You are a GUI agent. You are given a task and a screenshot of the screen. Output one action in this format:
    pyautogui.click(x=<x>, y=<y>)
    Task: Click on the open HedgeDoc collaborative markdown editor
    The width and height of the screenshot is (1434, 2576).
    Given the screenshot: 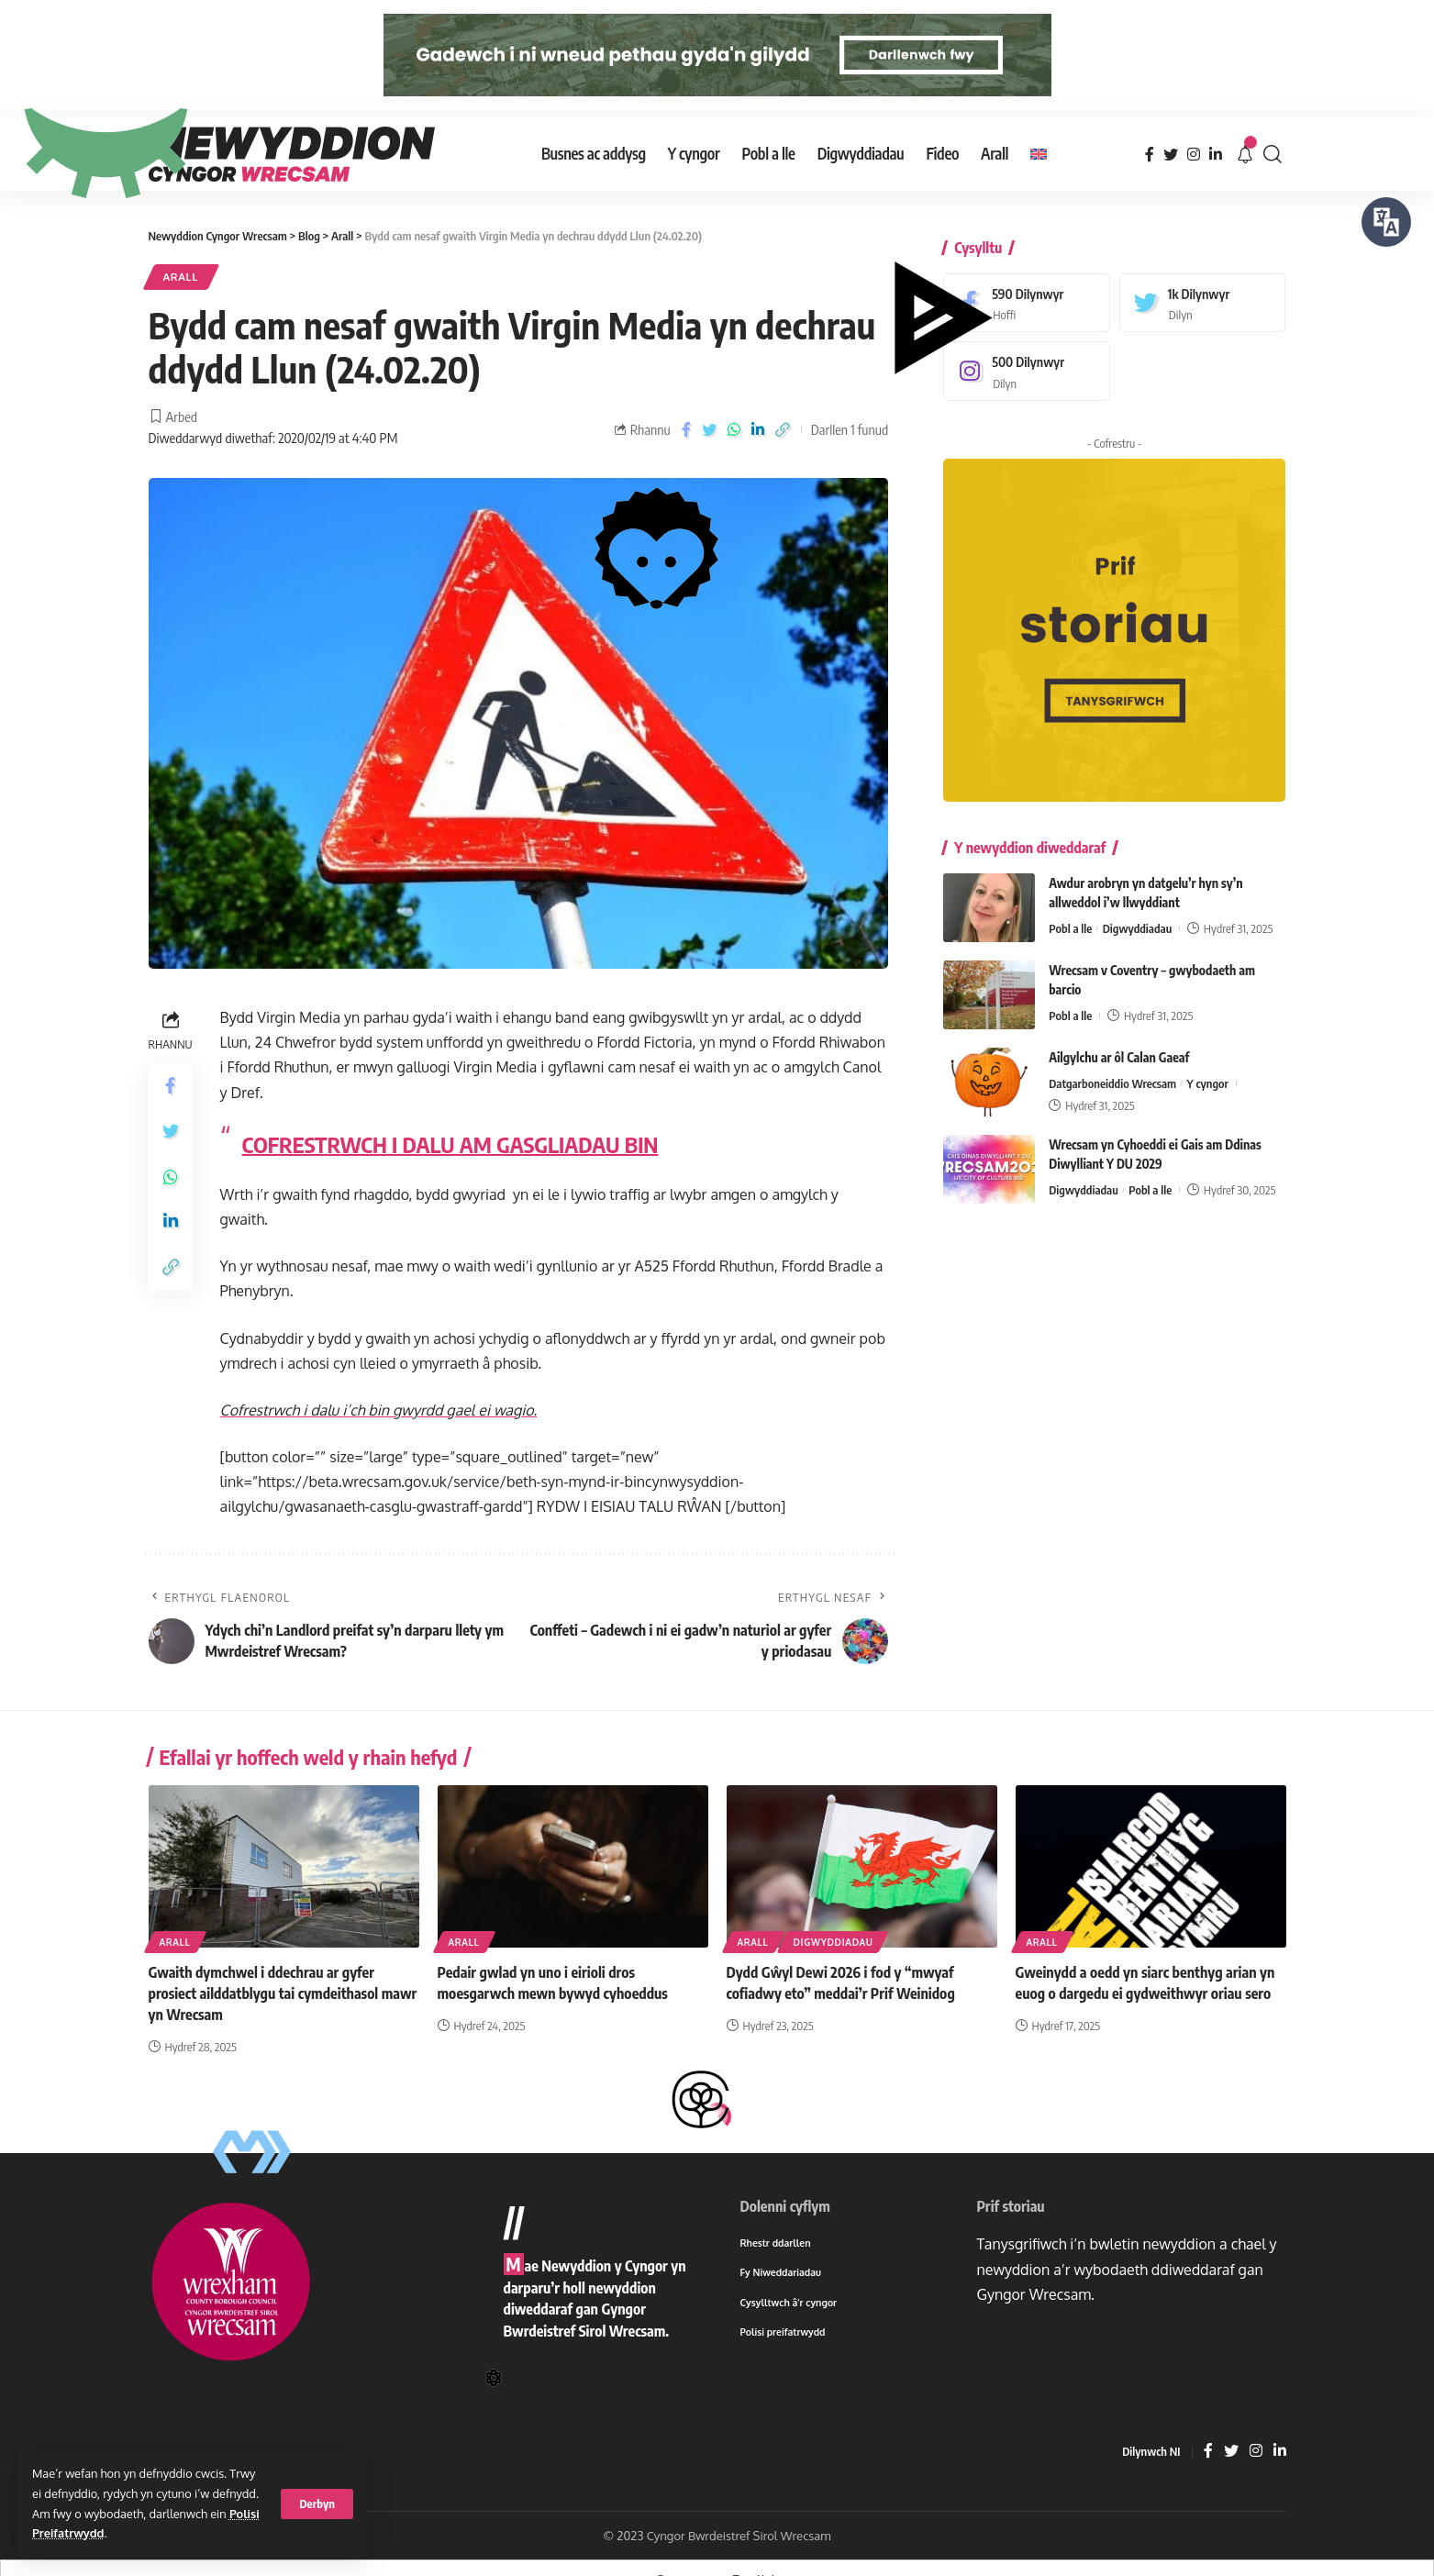 What is the action you would take?
    pyautogui.click(x=656, y=548)
    